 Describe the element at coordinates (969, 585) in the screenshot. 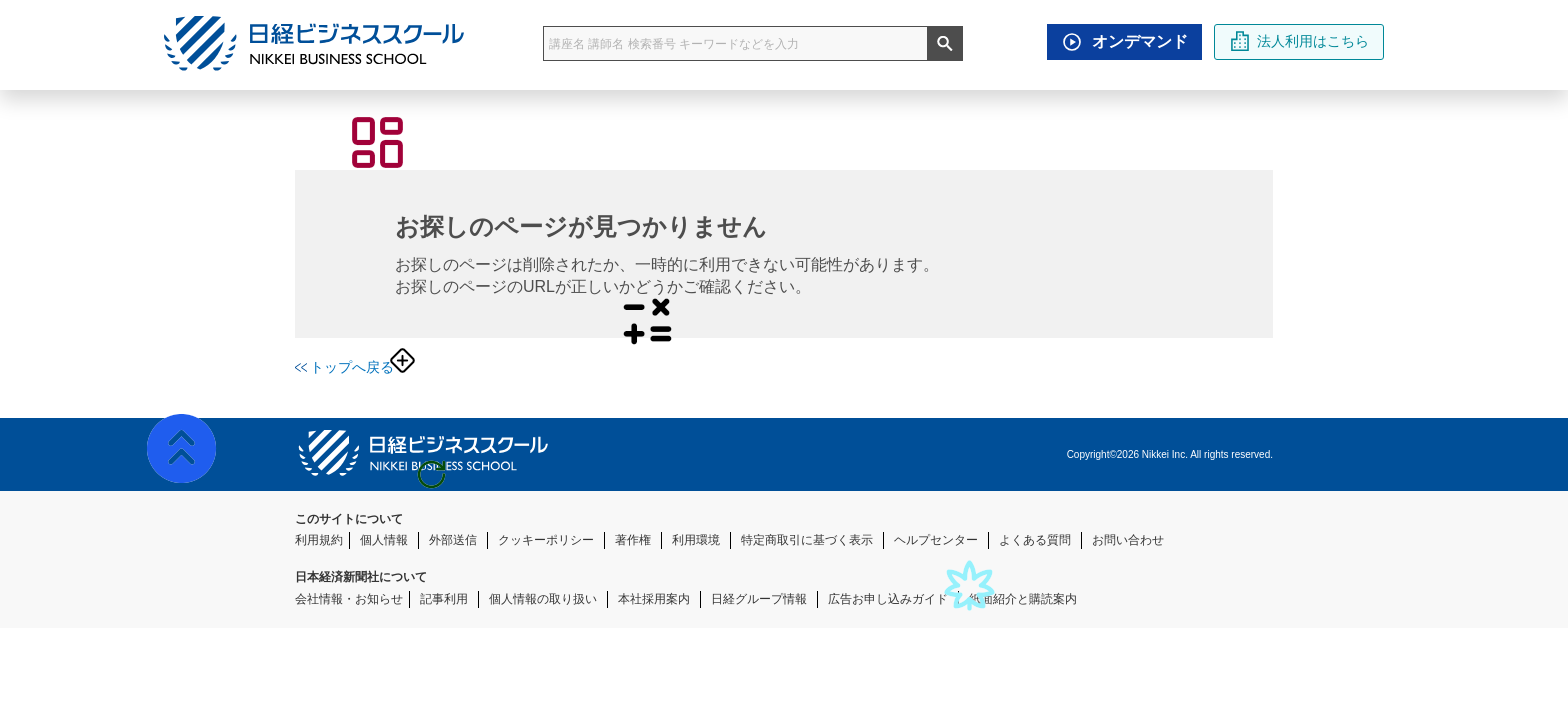

I see `indicates cannabis-related content or products` at that location.